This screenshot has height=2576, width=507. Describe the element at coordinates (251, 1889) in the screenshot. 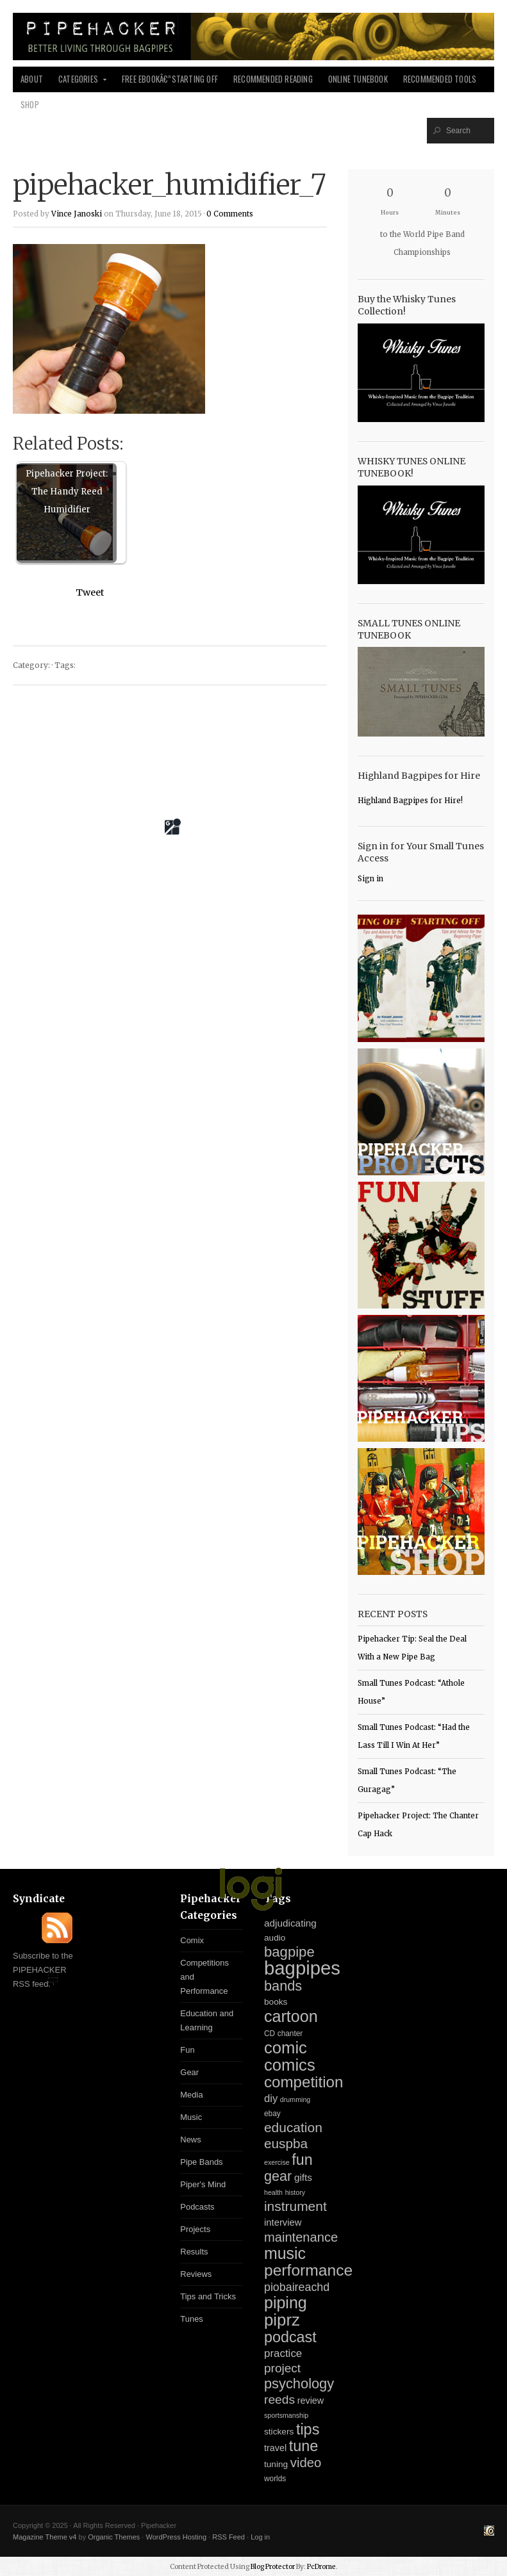

I see `Logitech brand logo` at that location.